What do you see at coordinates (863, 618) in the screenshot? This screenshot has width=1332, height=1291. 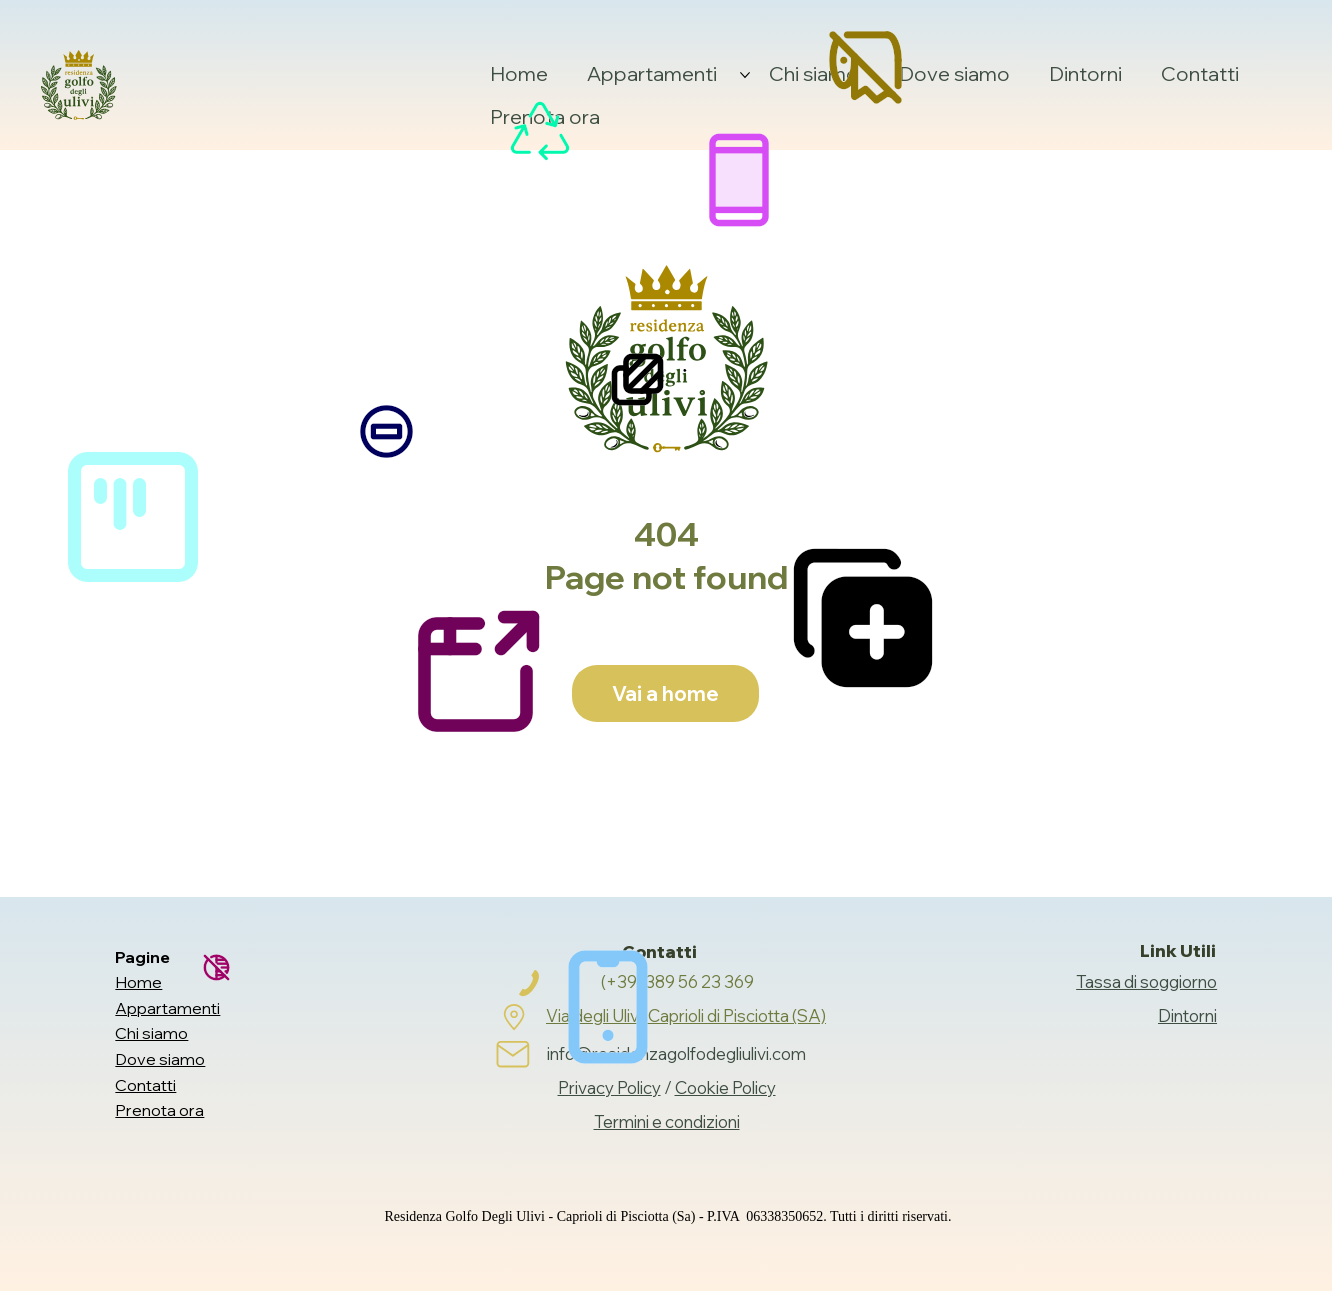 I see `copy and add to clipboard` at bounding box center [863, 618].